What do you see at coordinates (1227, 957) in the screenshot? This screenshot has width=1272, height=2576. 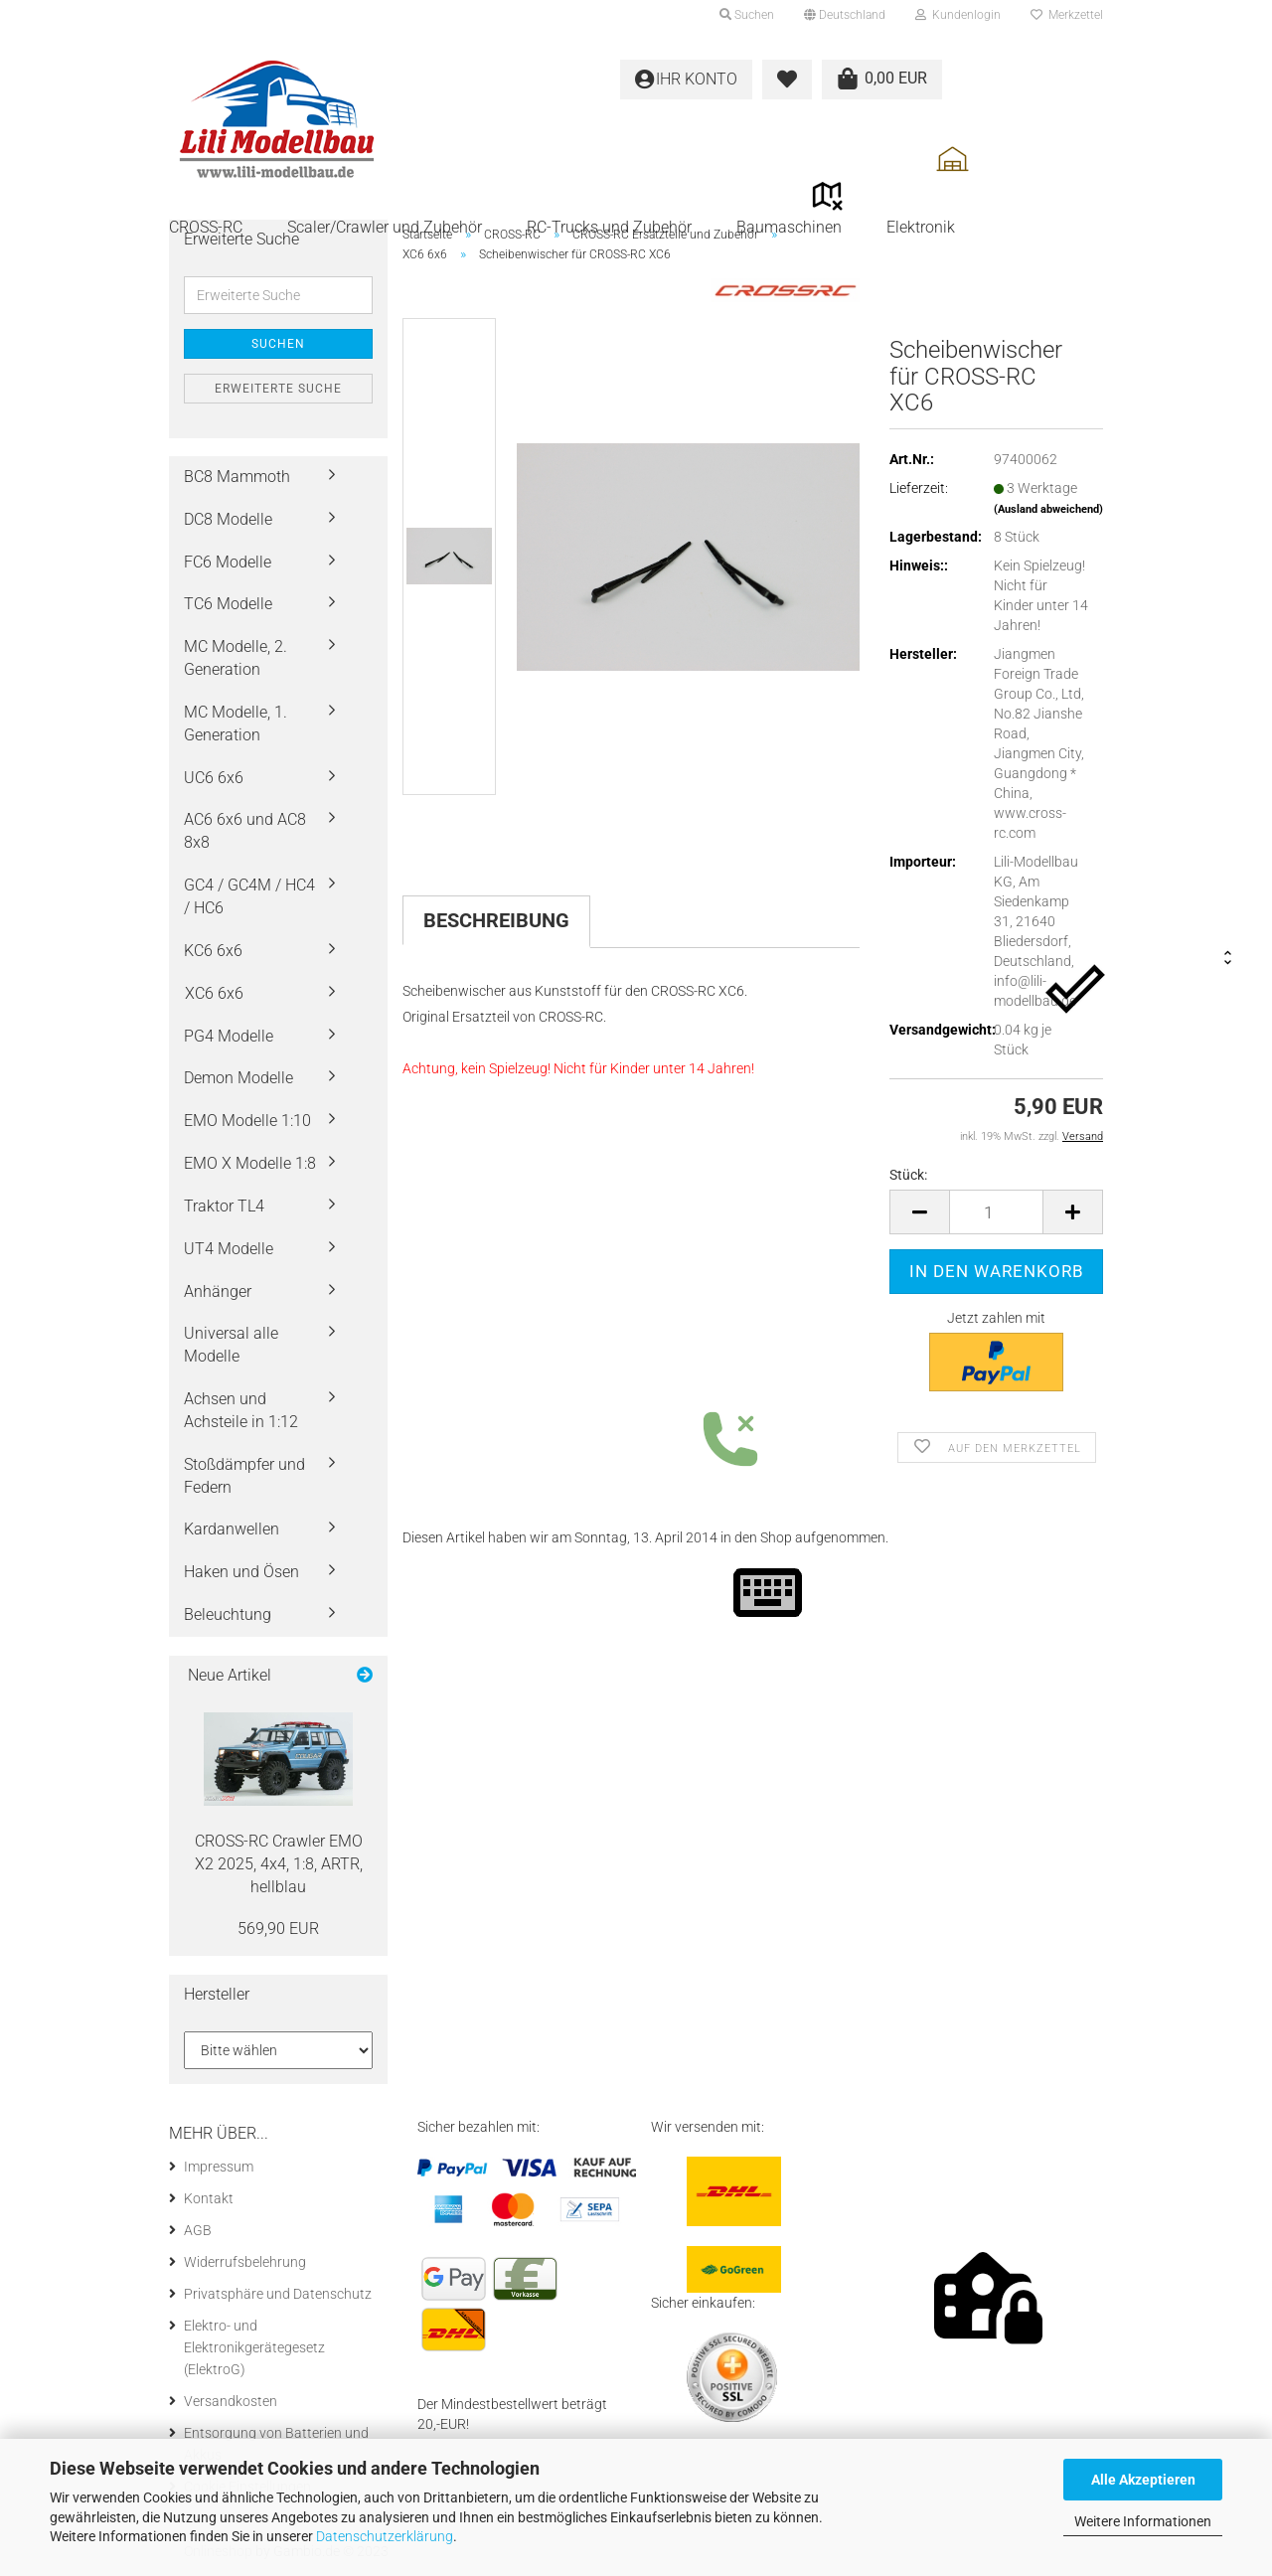 I see `expand to show more content` at bounding box center [1227, 957].